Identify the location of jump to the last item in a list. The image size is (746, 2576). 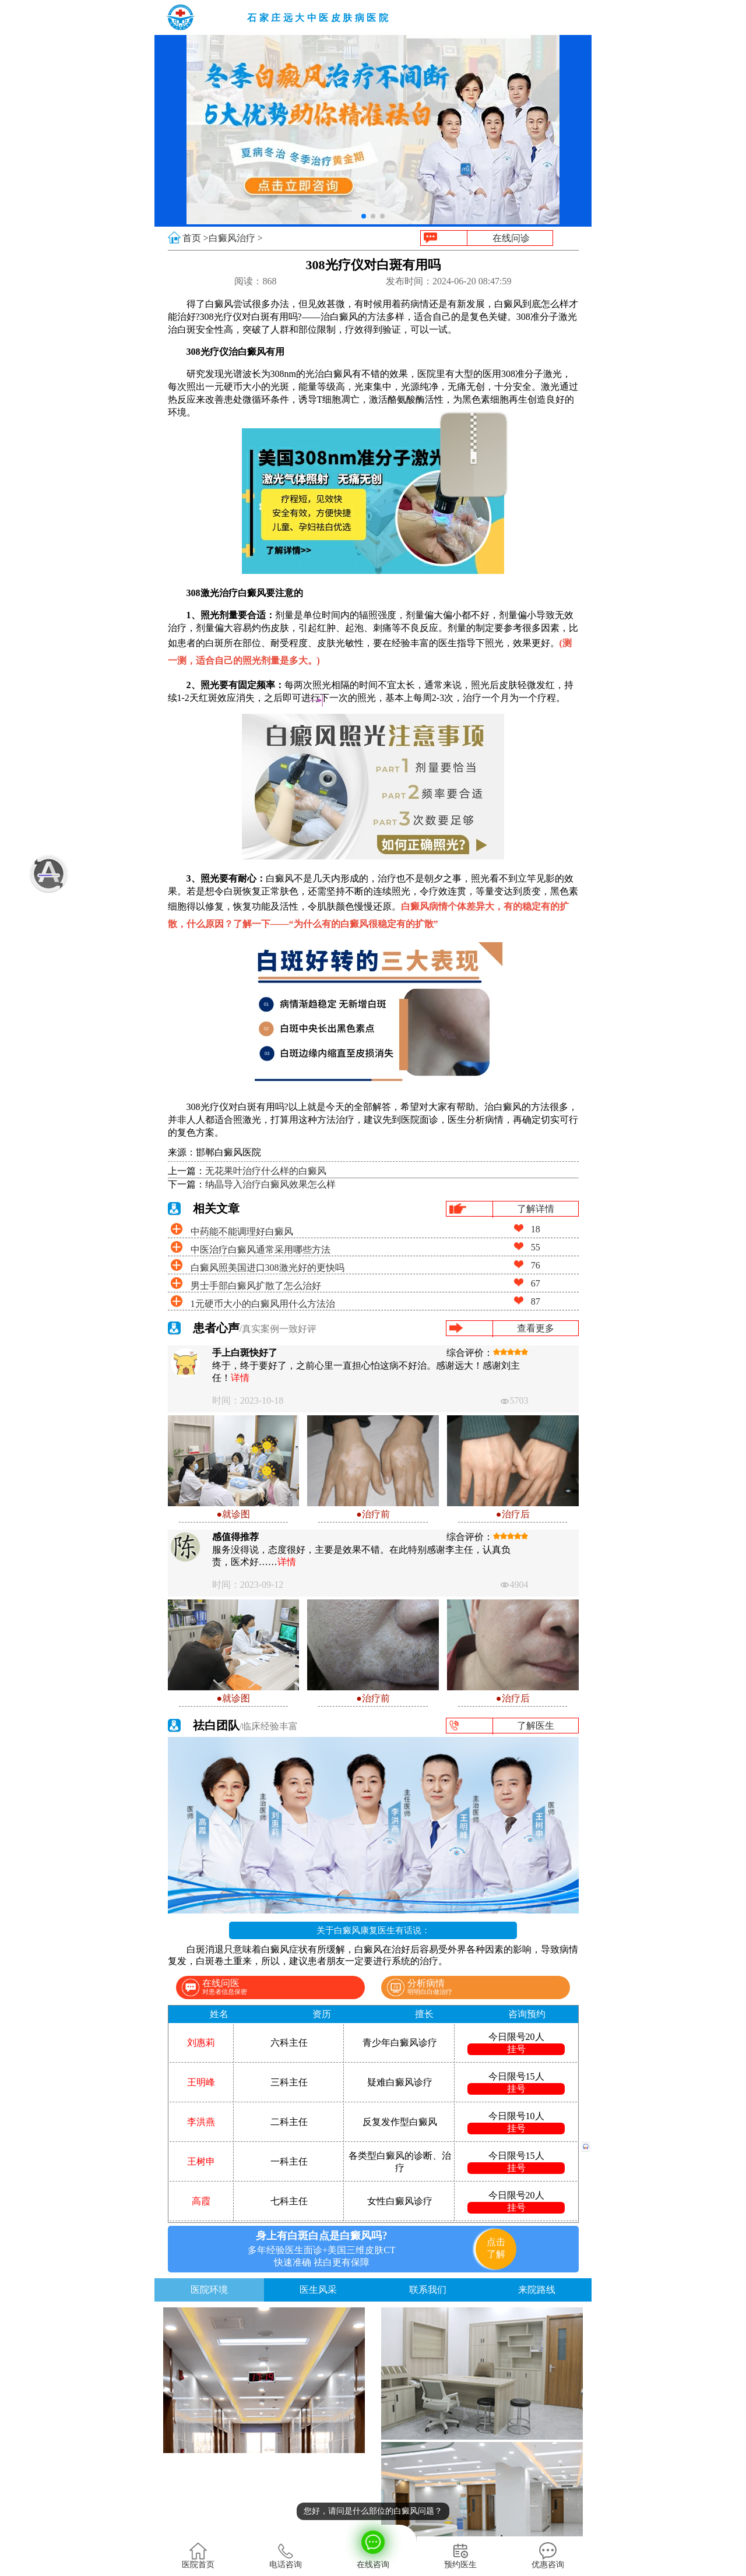
(315, 700).